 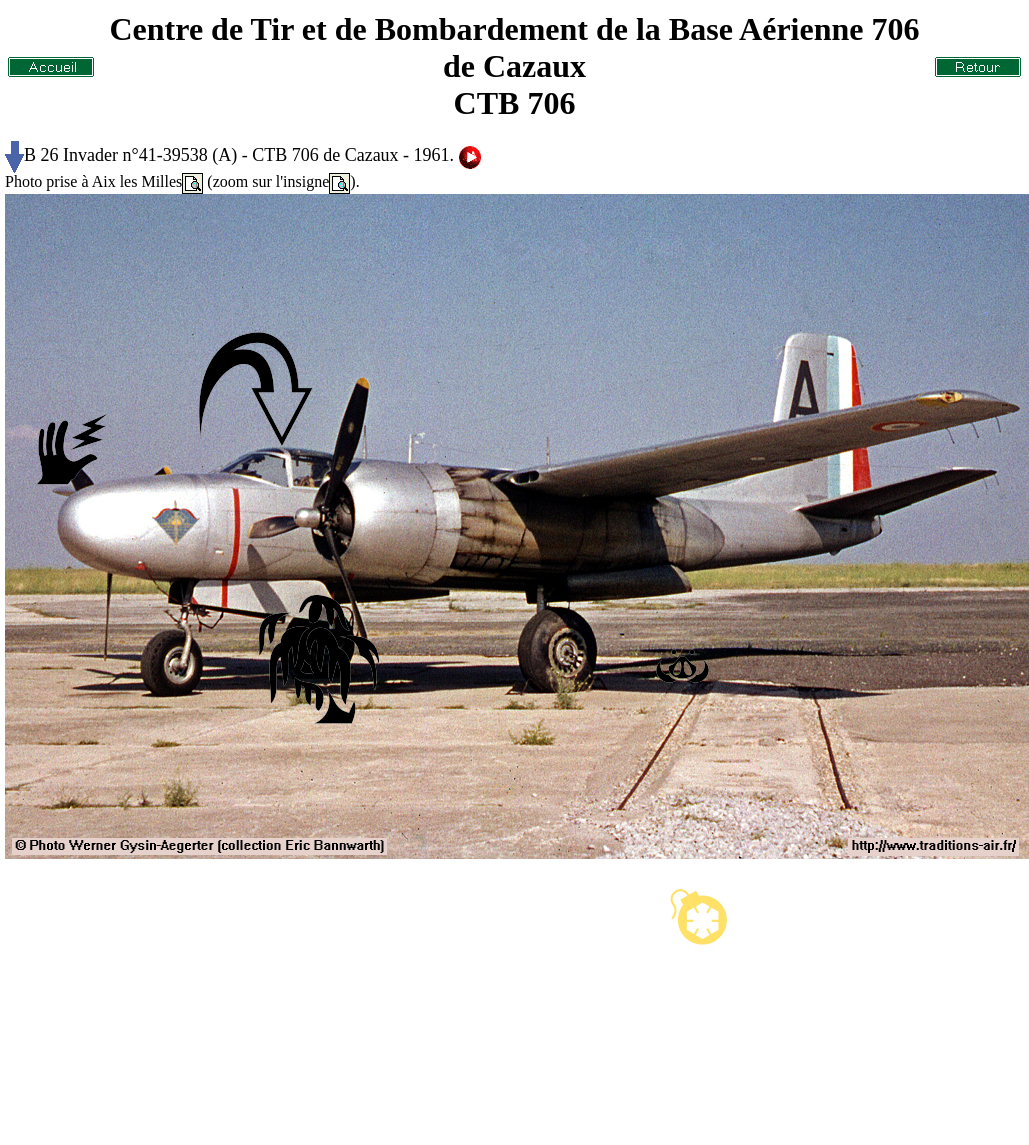 I want to click on undo or revert last action, so click(x=255, y=389).